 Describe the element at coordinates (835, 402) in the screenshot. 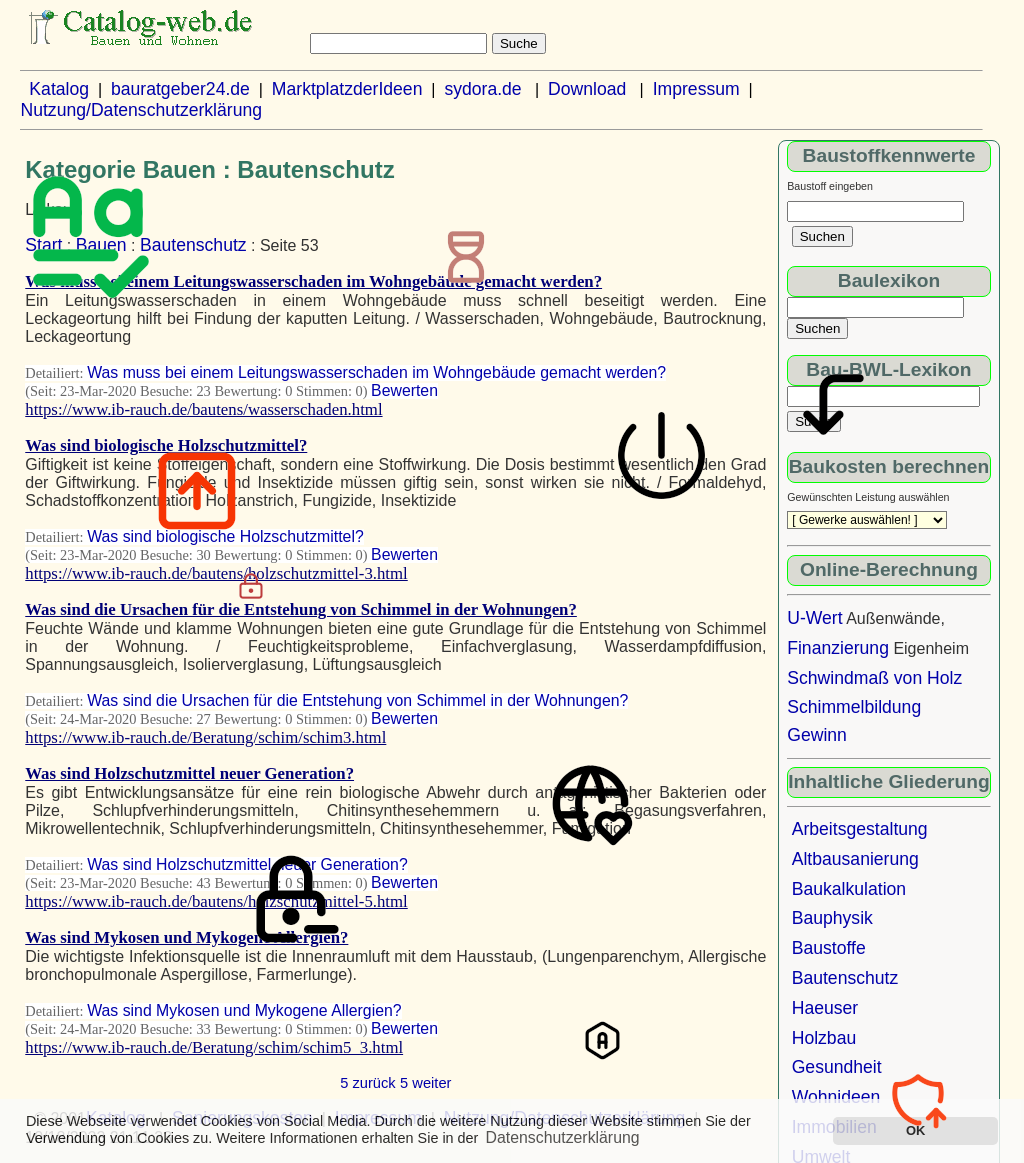

I see `go back and down in navigation` at that location.